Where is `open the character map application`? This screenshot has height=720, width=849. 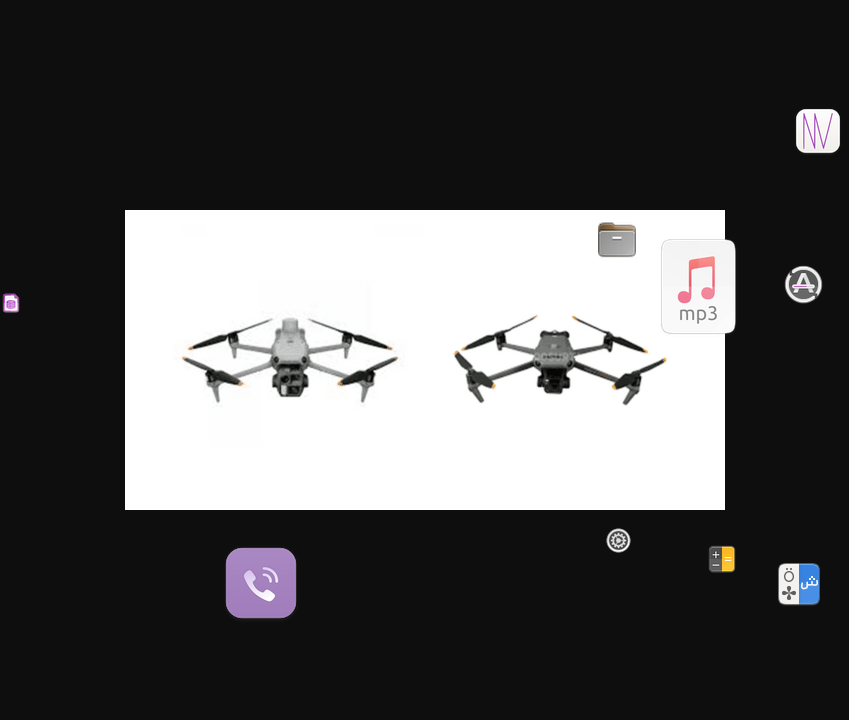
open the character map application is located at coordinates (799, 584).